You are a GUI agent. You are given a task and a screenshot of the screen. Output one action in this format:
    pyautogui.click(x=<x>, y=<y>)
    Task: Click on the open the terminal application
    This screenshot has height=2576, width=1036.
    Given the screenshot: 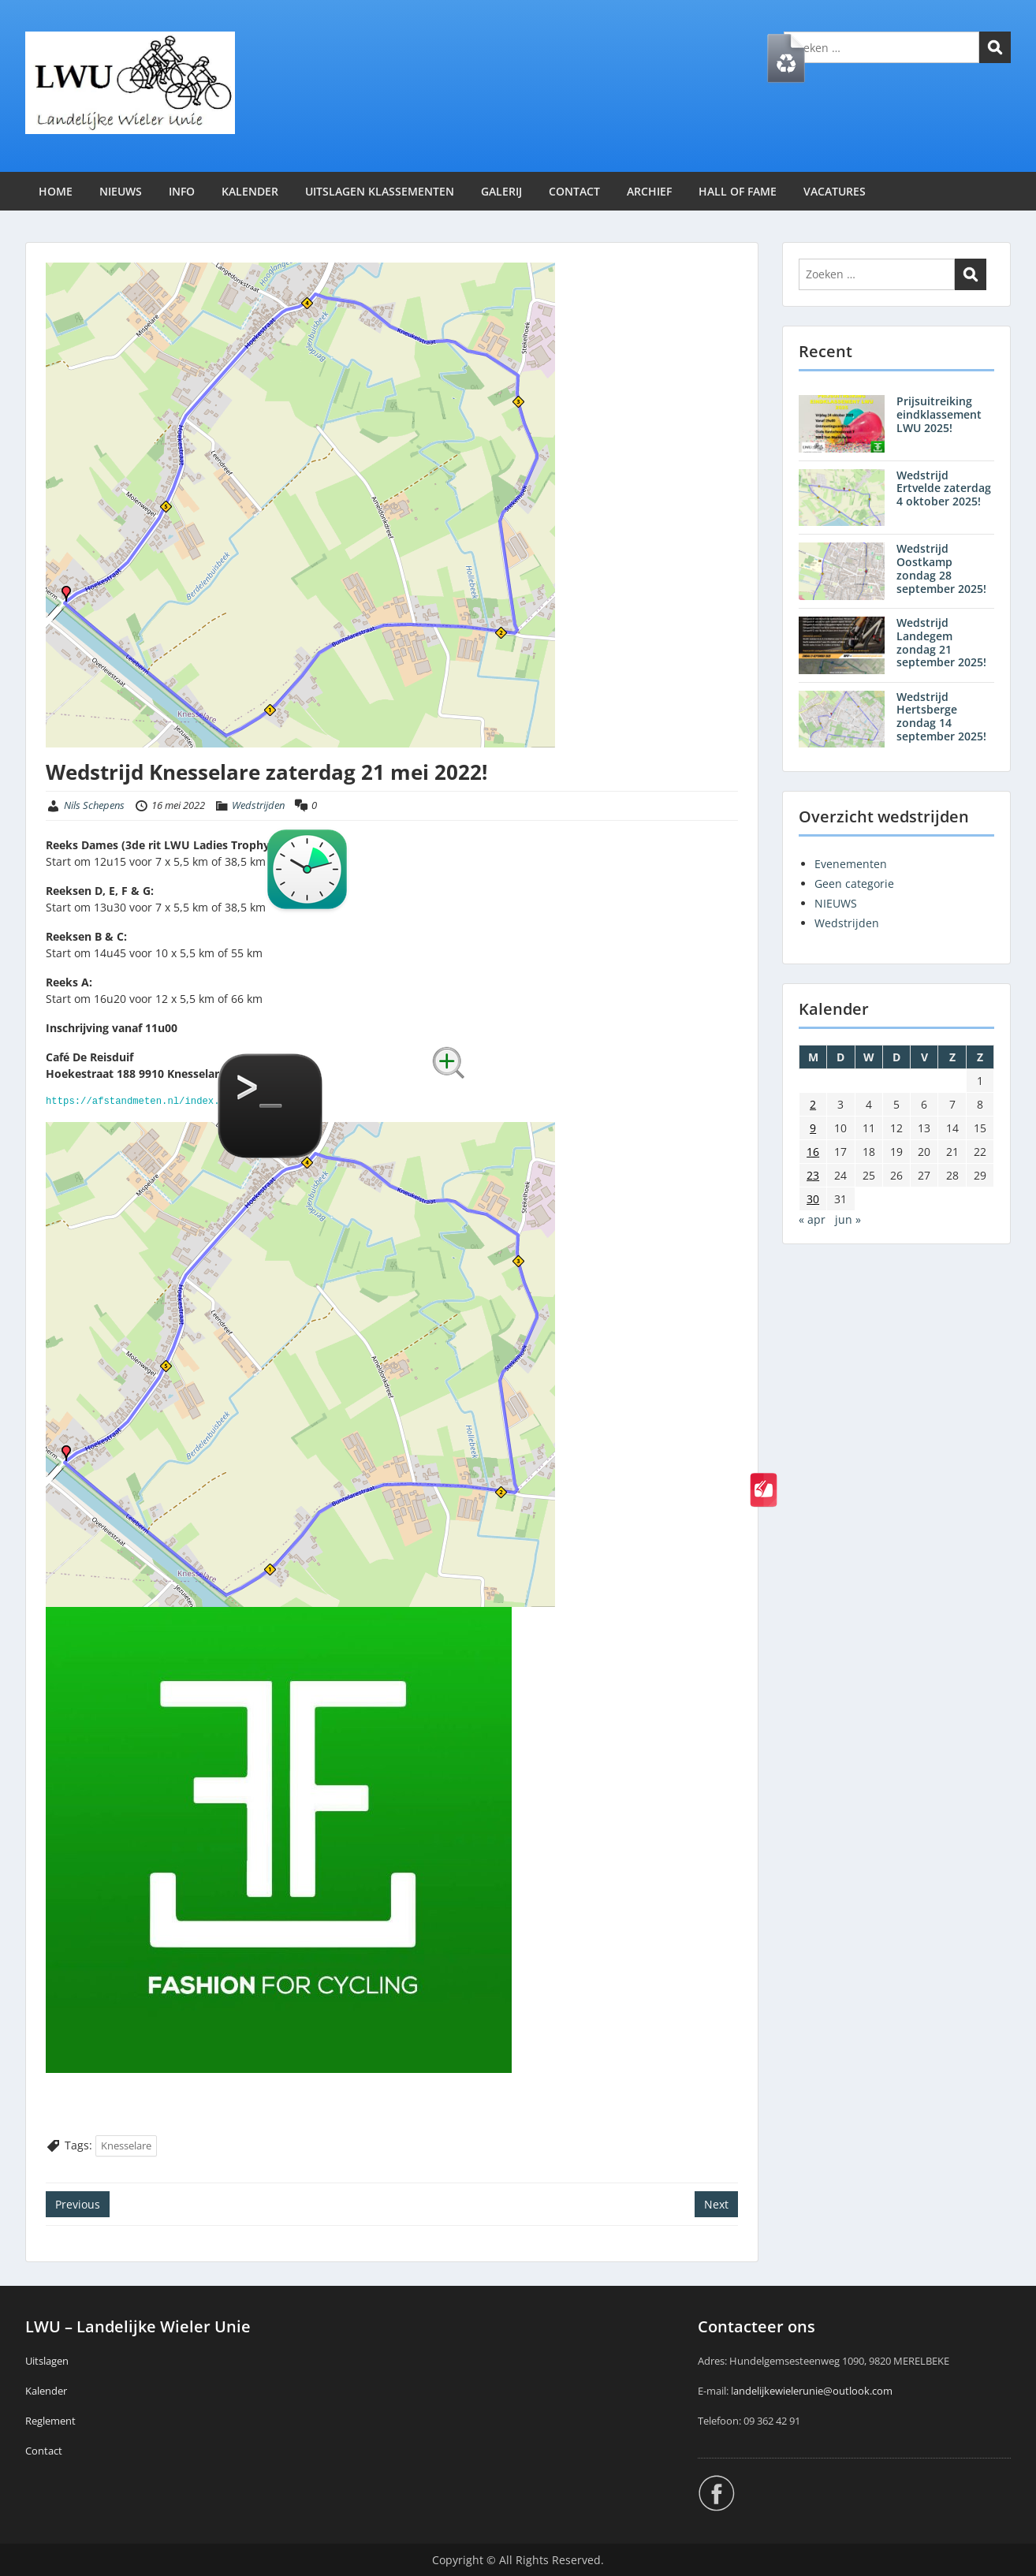 What is the action you would take?
    pyautogui.click(x=270, y=1105)
    